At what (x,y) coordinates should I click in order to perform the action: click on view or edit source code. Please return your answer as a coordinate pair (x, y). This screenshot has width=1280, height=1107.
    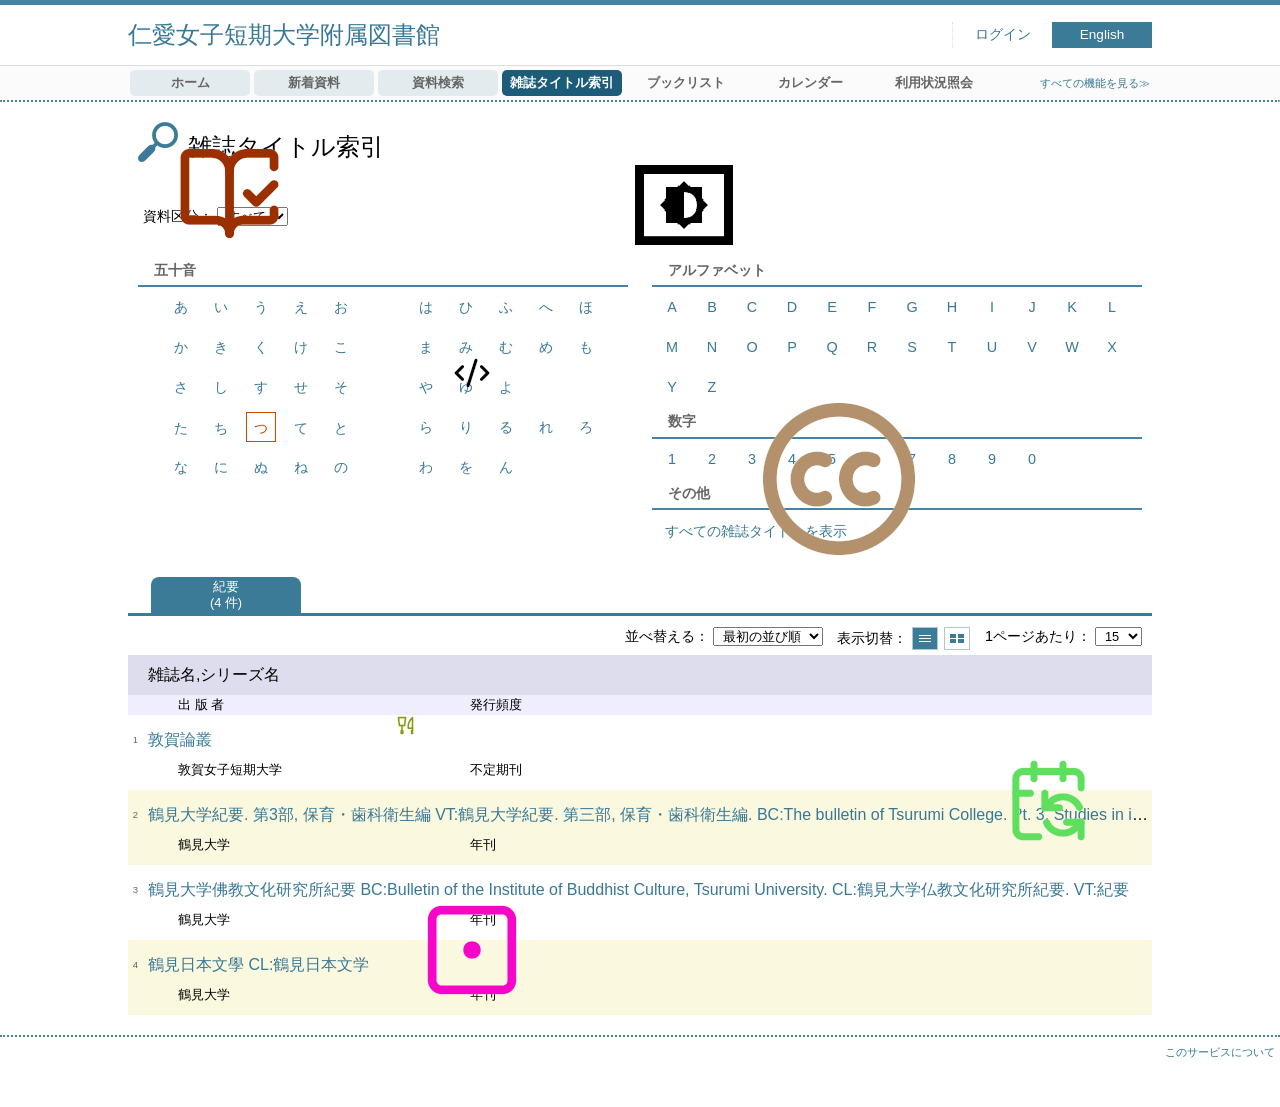
    Looking at the image, I should click on (472, 373).